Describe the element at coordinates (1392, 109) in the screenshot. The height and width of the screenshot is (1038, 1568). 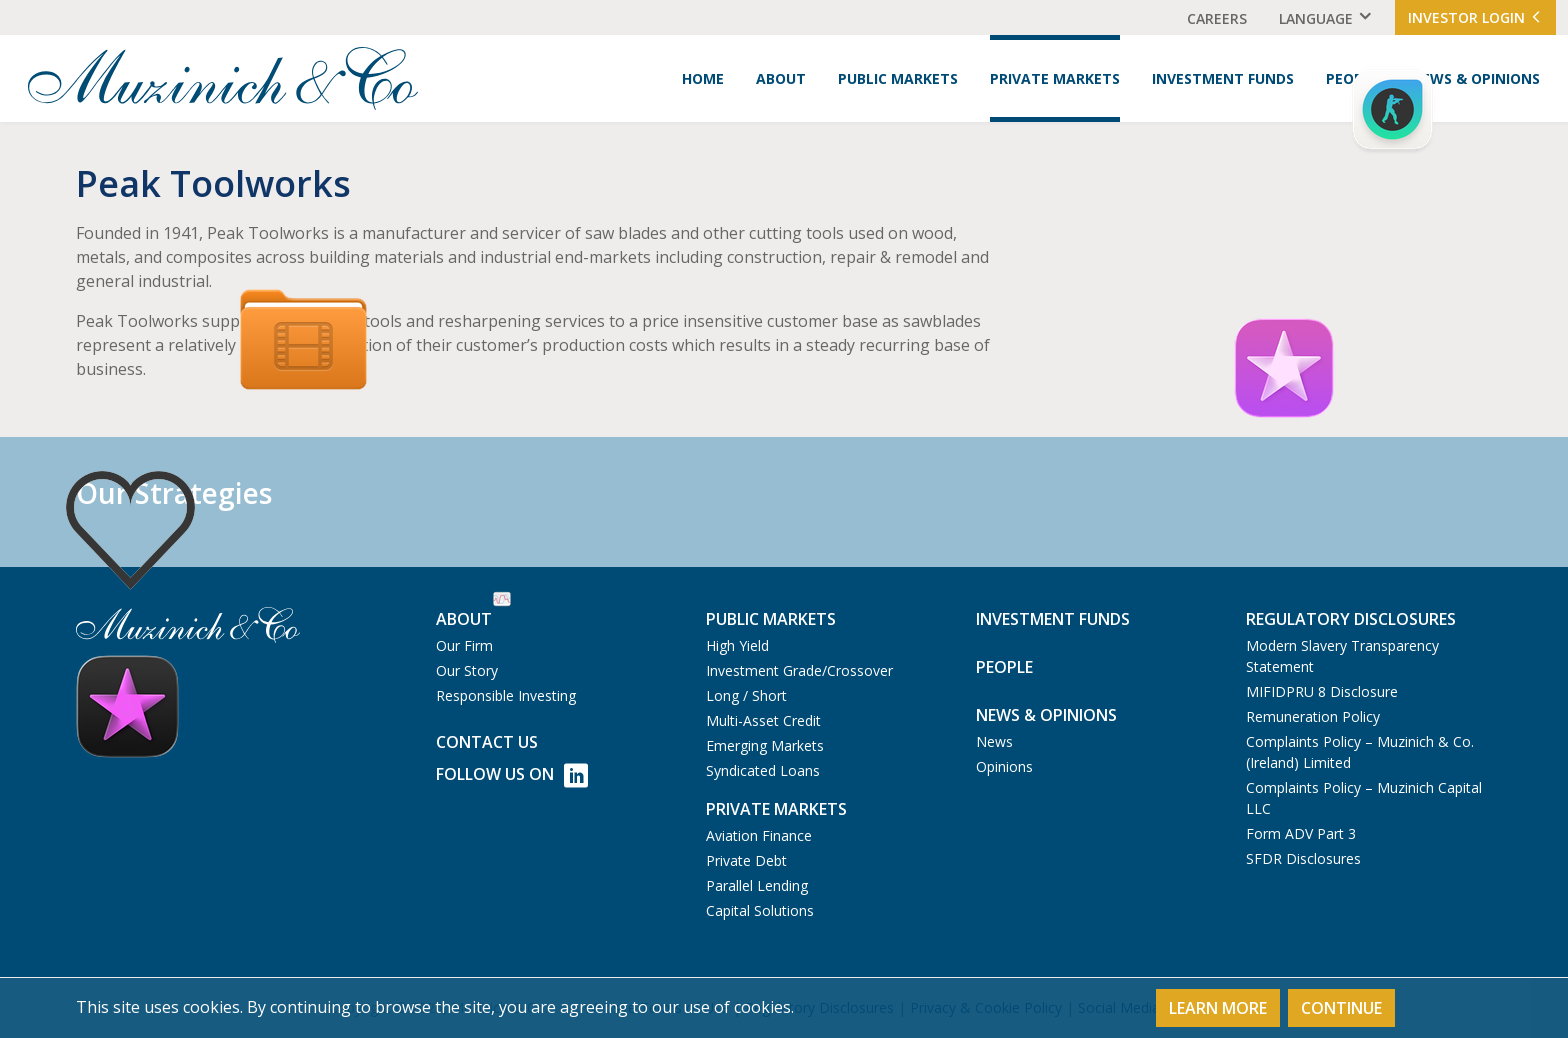
I see `open css editing application` at that location.